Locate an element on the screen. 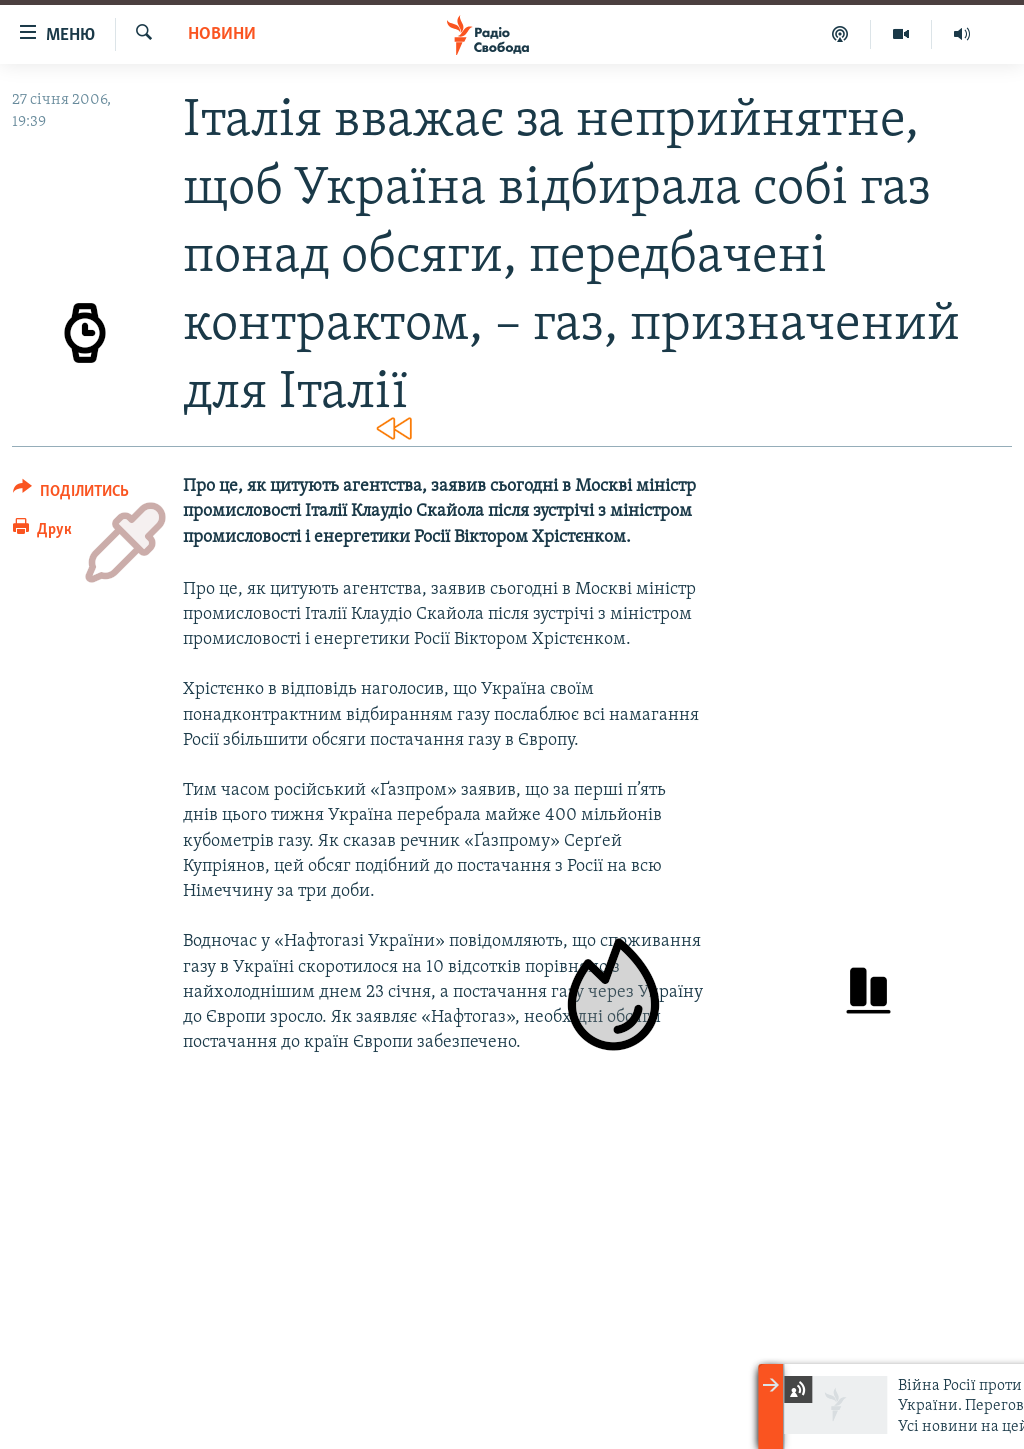  rewind or skip backward in media playback is located at coordinates (395, 428).